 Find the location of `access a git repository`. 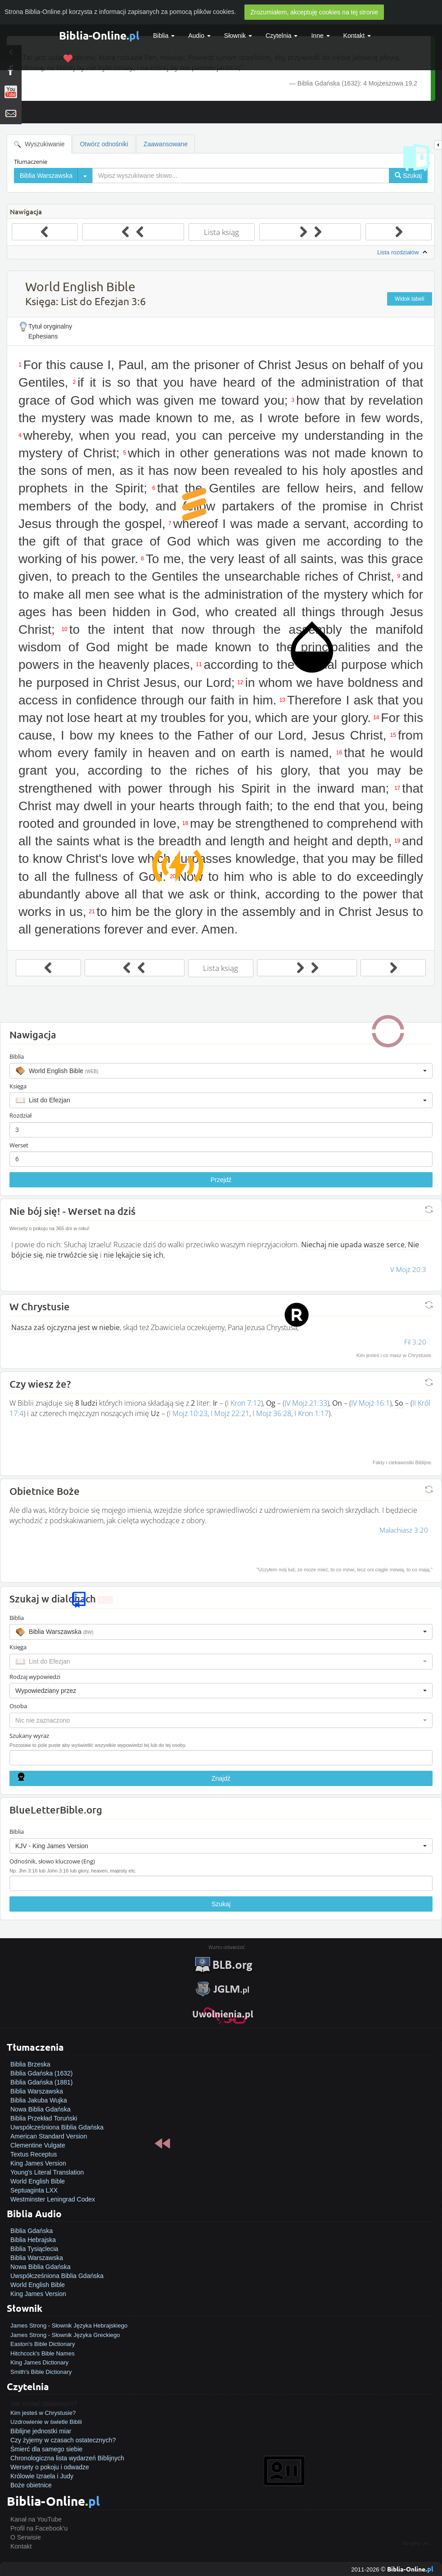

access a git repository is located at coordinates (79, 1599).